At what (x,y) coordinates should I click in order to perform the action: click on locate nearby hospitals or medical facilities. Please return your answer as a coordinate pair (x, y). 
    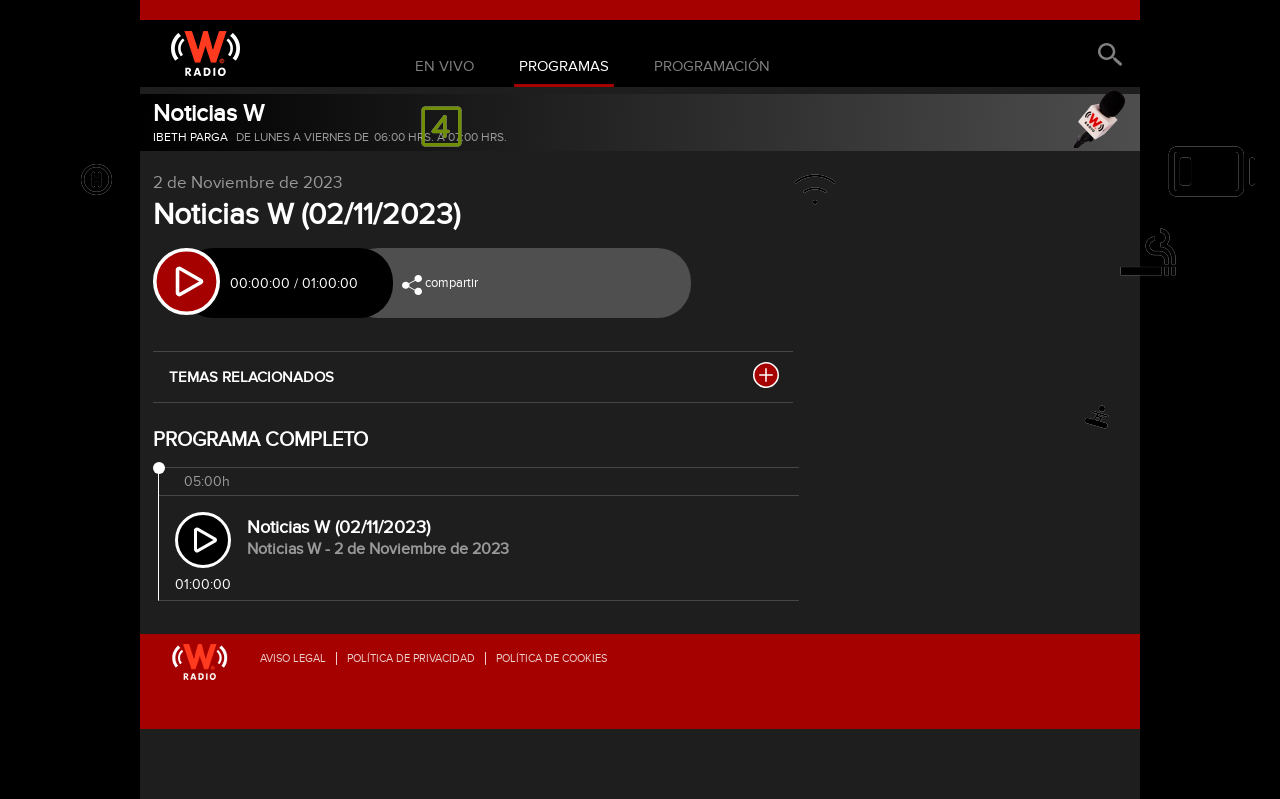
    Looking at the image, I should click on (96, 179).